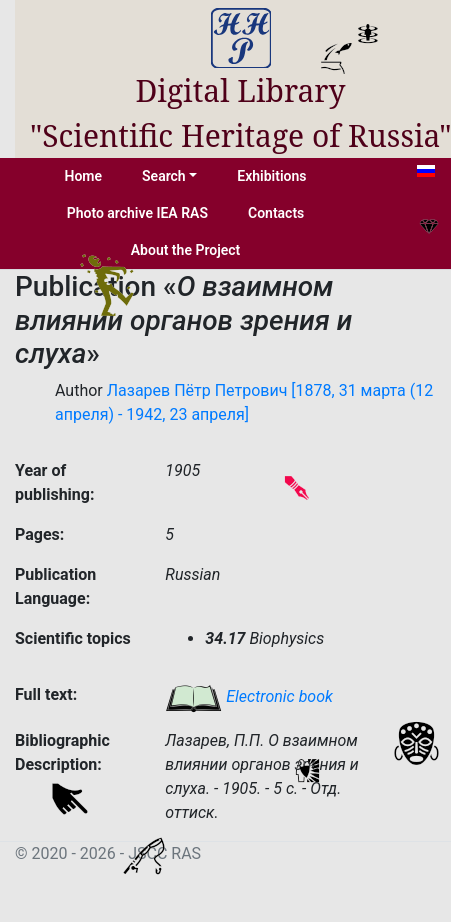 The height and width of the screenshot is (922, 451). Describe the element at coordinates (307, 770) in the screenshot. I see `activate protective shield or barrier` at that location.